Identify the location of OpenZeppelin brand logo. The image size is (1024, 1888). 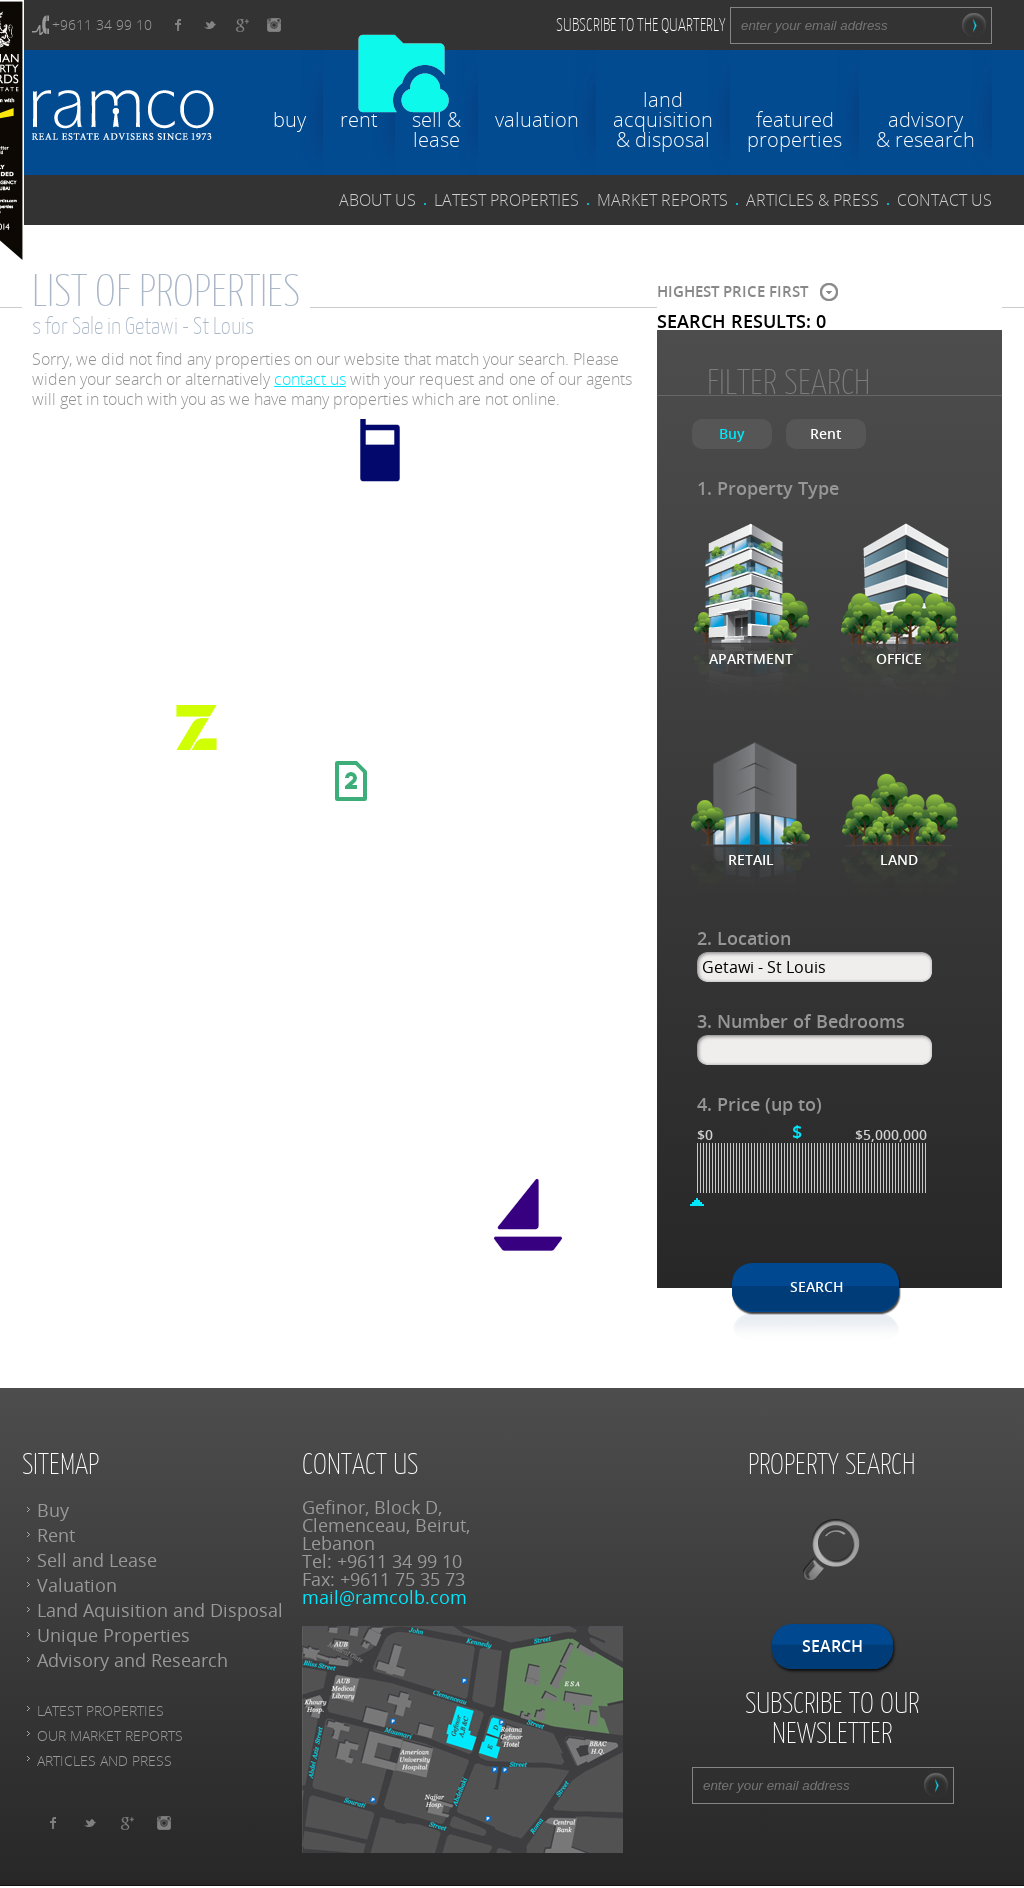
(196, 727).